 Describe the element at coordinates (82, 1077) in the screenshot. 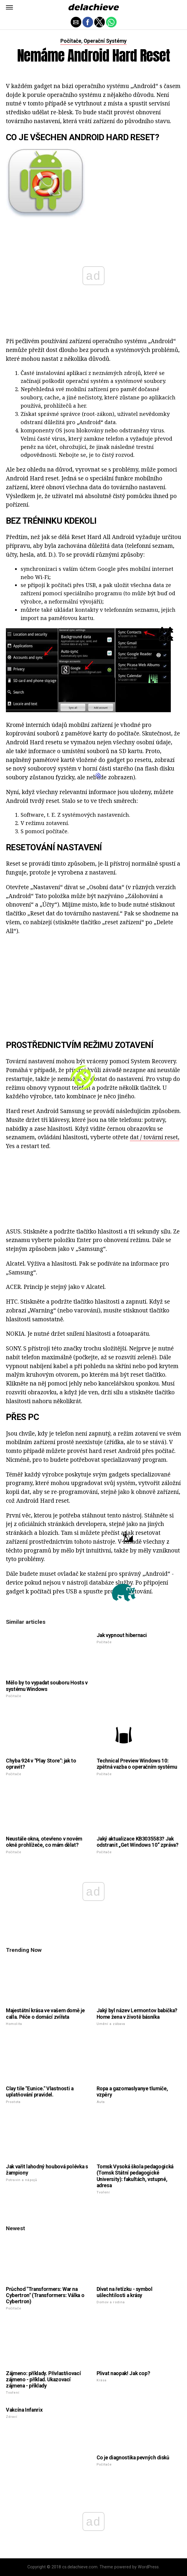

I see `abstract logo or brand identity element` at that location.